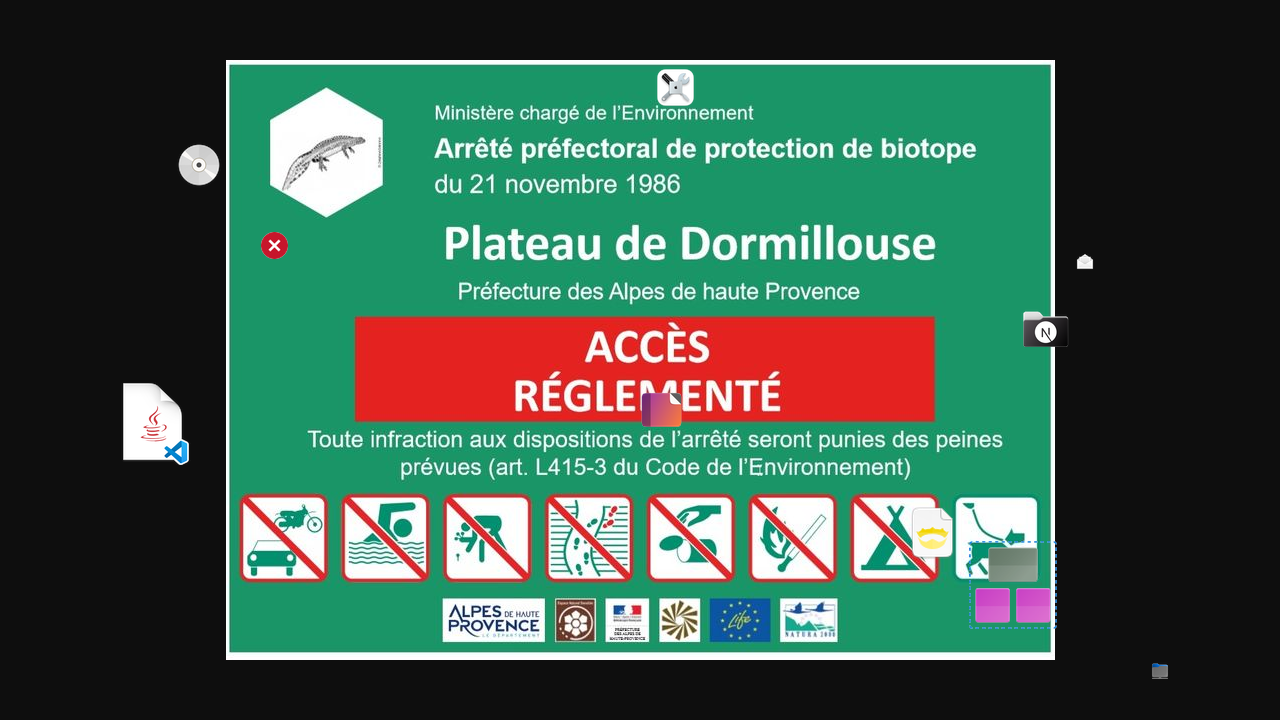 This screenshot has height=720, width=1280. I want to click on manage expansion card and slot settings, so click(675, 87).